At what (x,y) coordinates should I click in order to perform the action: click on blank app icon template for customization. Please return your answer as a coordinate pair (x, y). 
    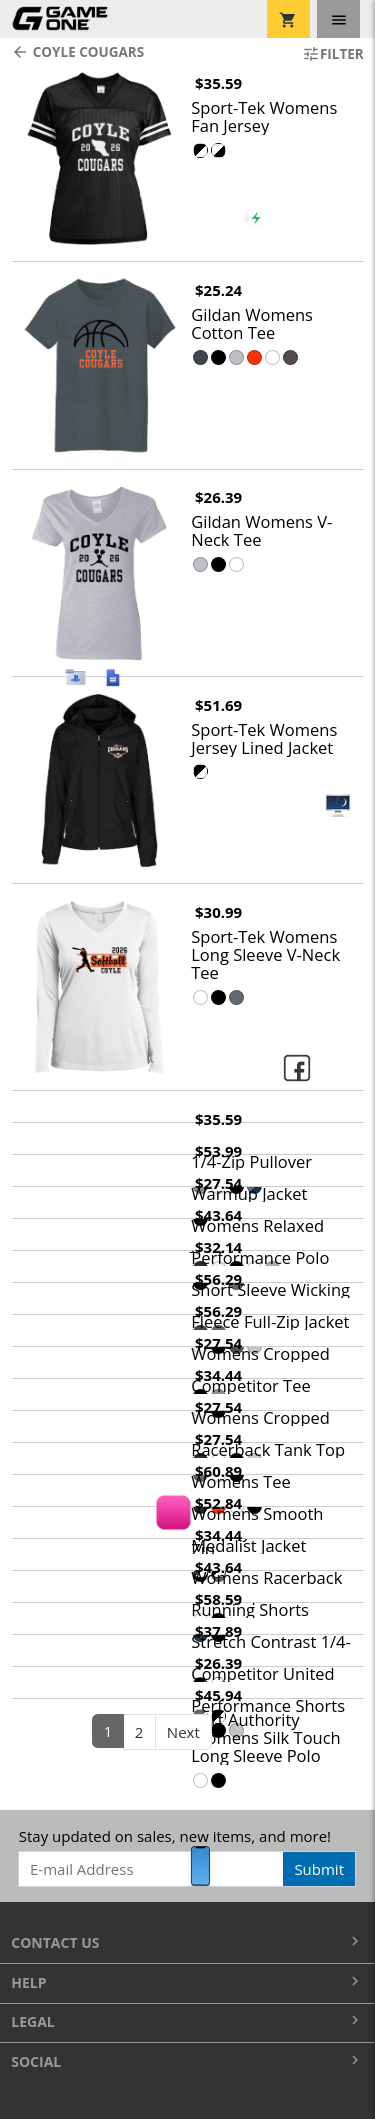
    Looking at the image, I should click on (173, 1512).